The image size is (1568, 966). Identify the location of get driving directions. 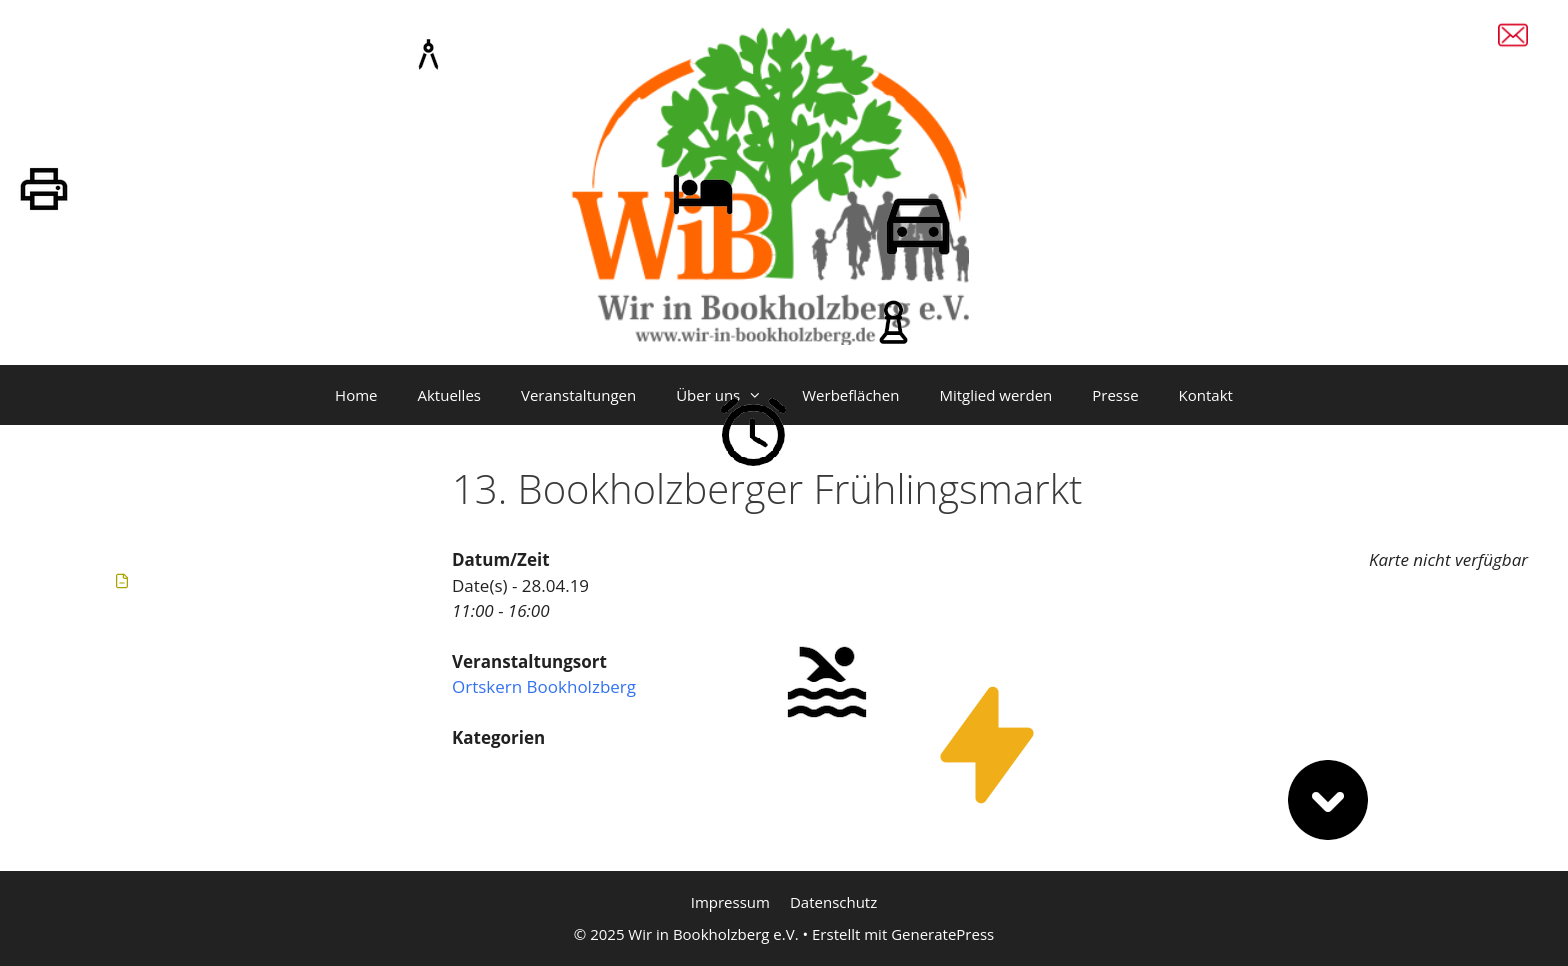
(918, 223).